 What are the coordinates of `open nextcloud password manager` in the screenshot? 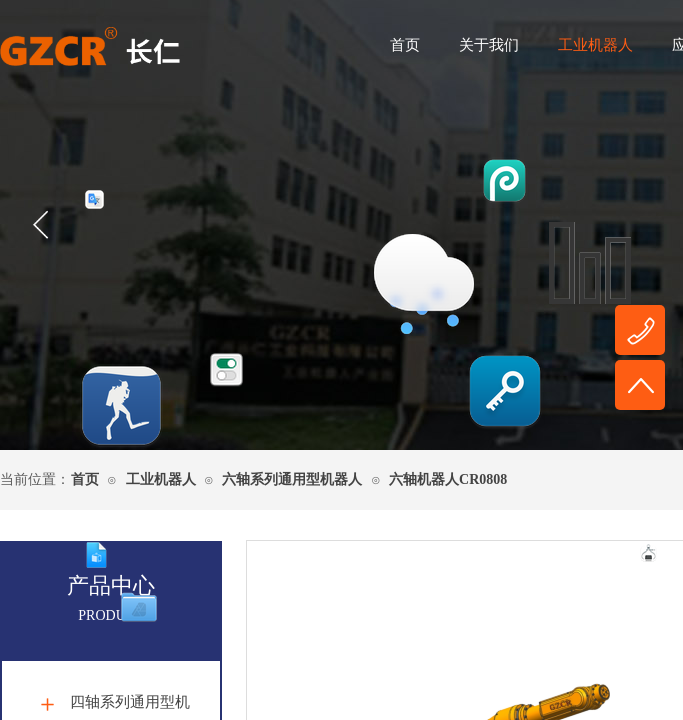 It's located at (505, 391).